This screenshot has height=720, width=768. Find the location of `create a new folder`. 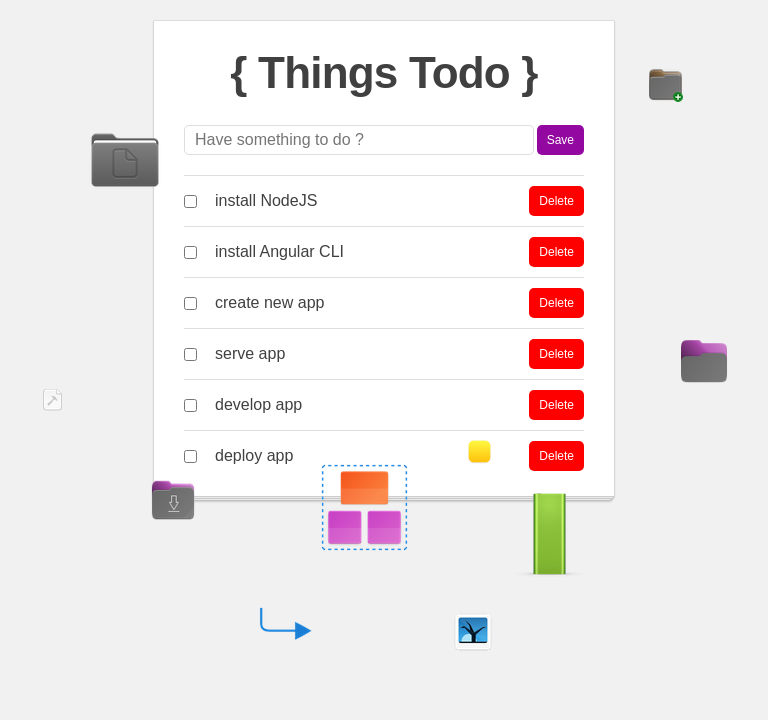

create a new folder is located at coordinates (665, 84).